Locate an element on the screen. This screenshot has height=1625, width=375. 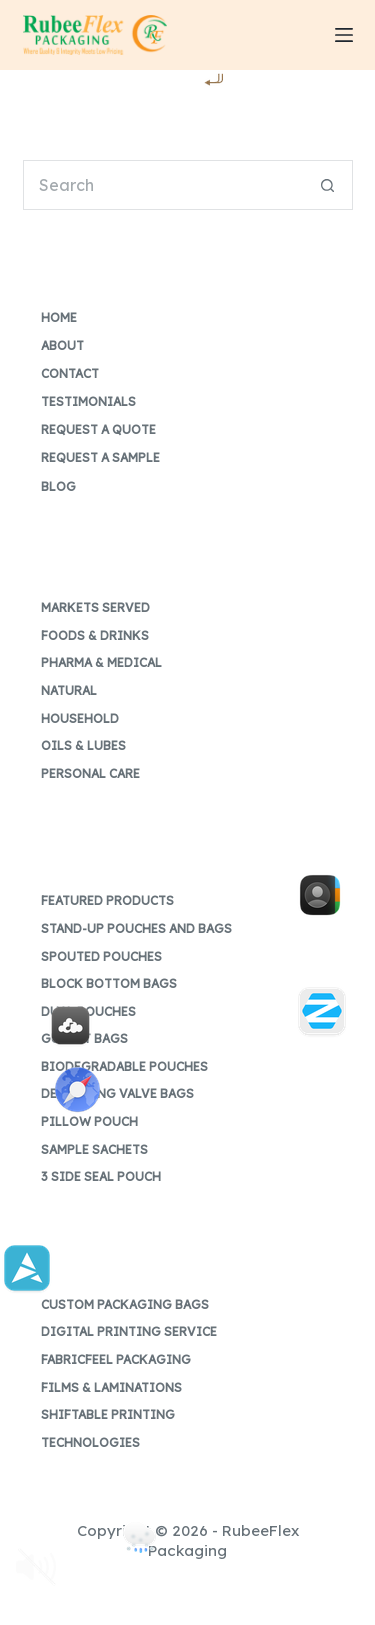
launch the web browser app is located at coordinates (77, 1089).